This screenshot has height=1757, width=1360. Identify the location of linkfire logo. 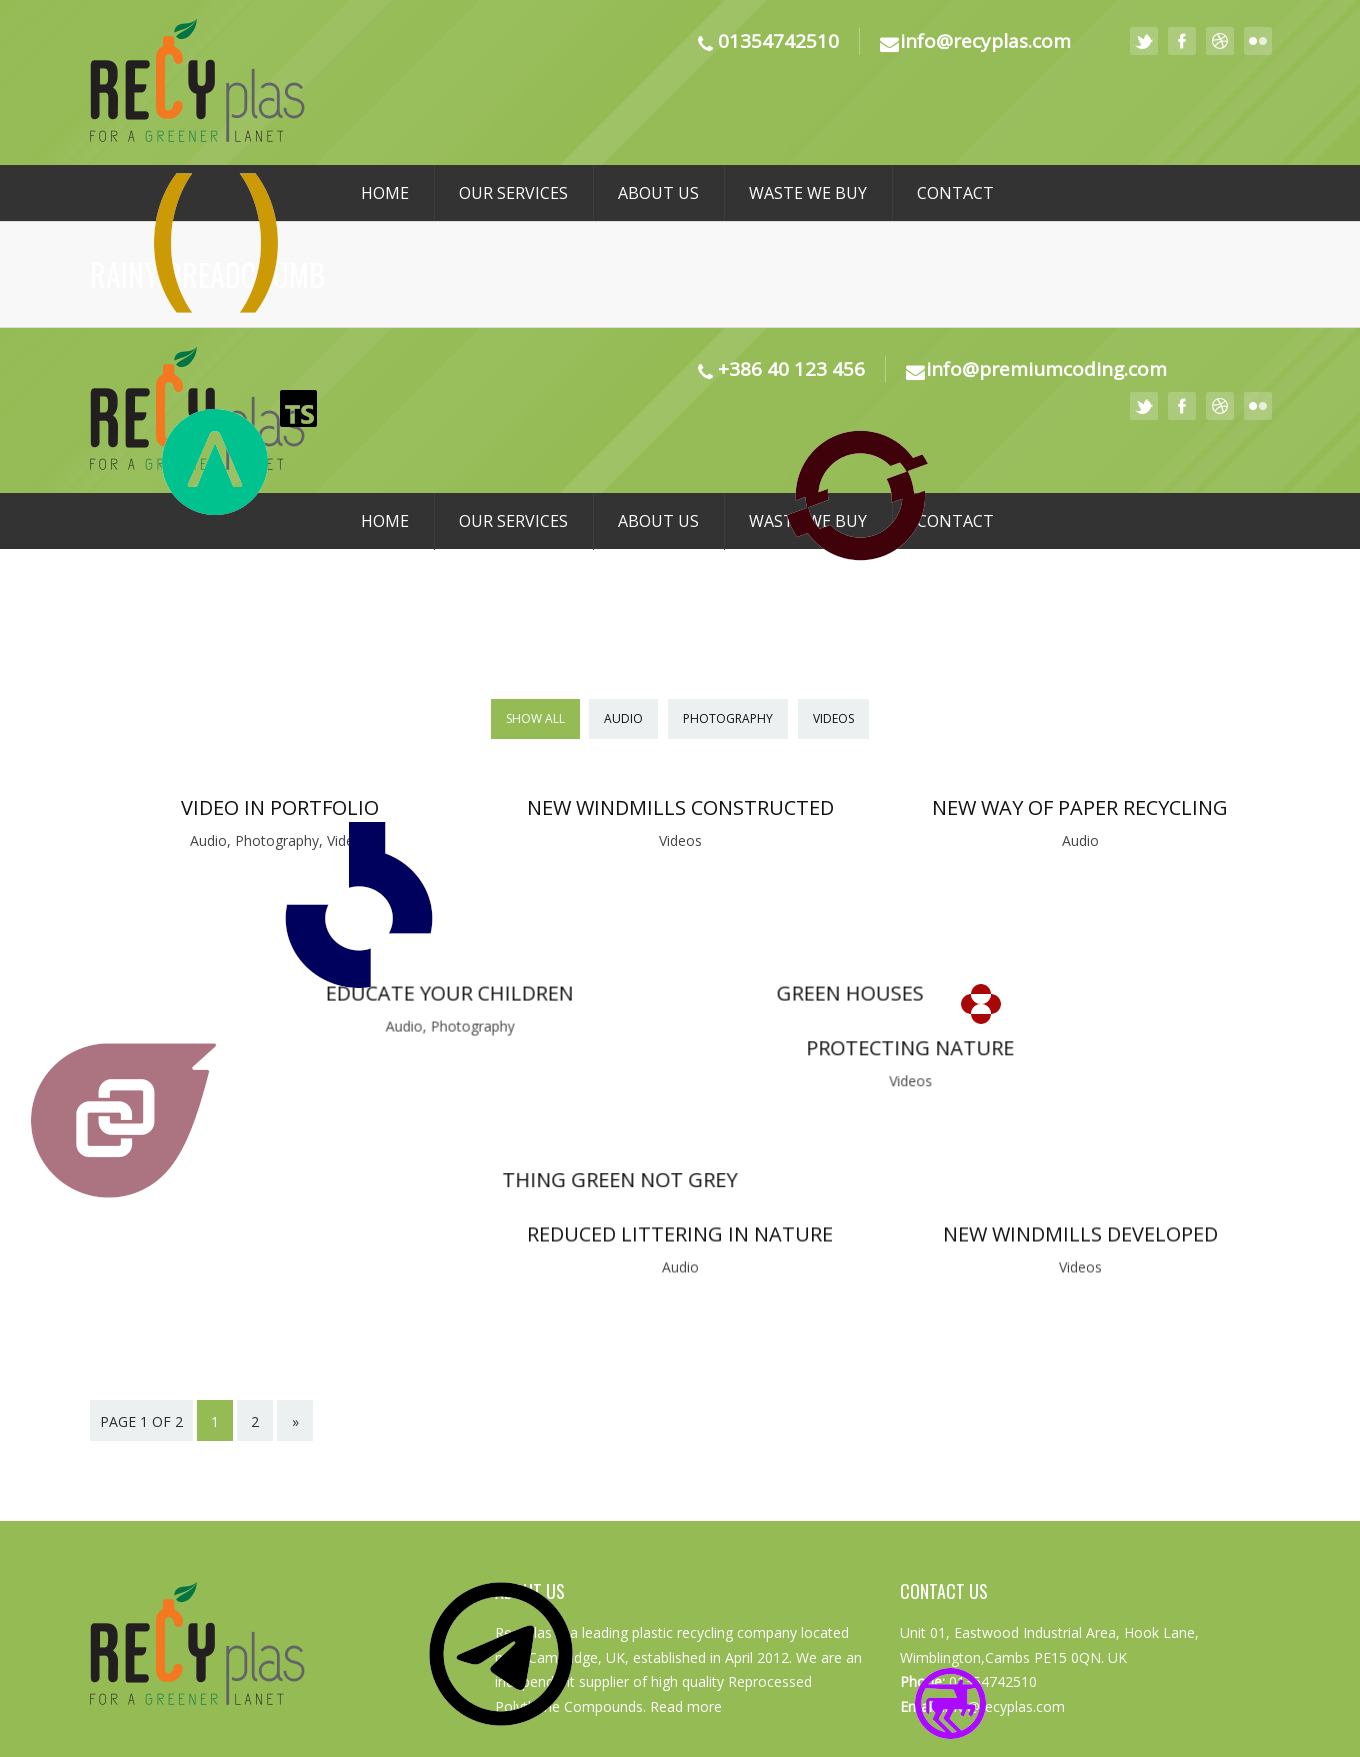
(123, 1120).